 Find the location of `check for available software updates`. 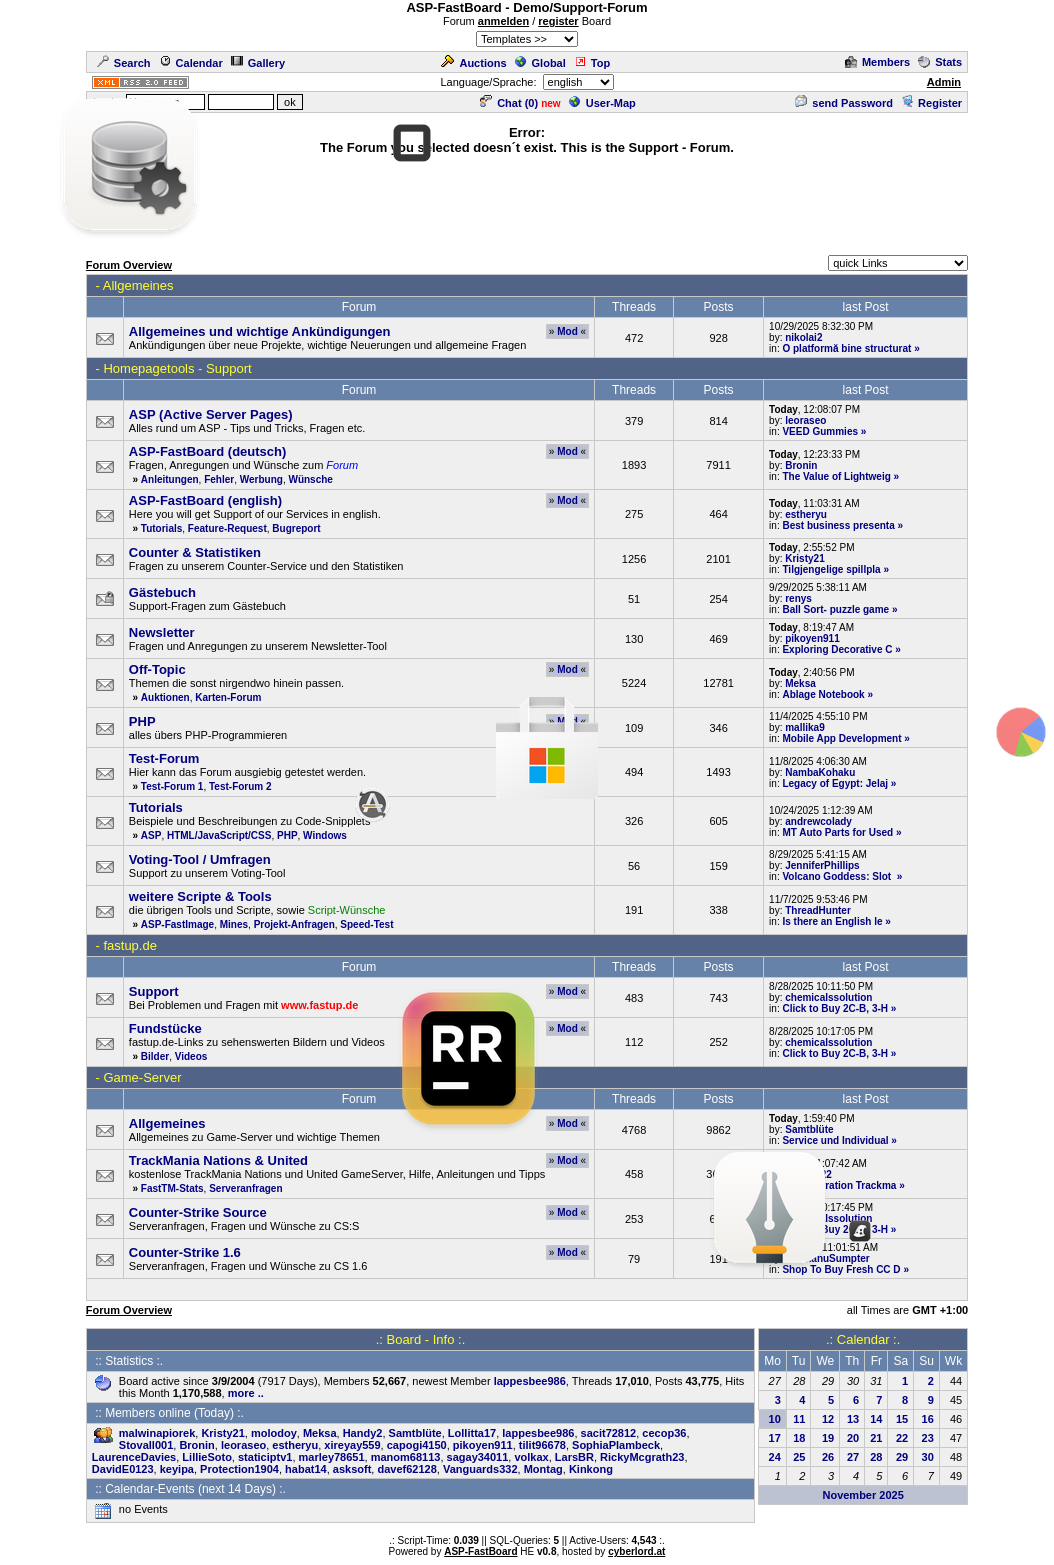

check for available software updates is located at coordinates (372, 804).